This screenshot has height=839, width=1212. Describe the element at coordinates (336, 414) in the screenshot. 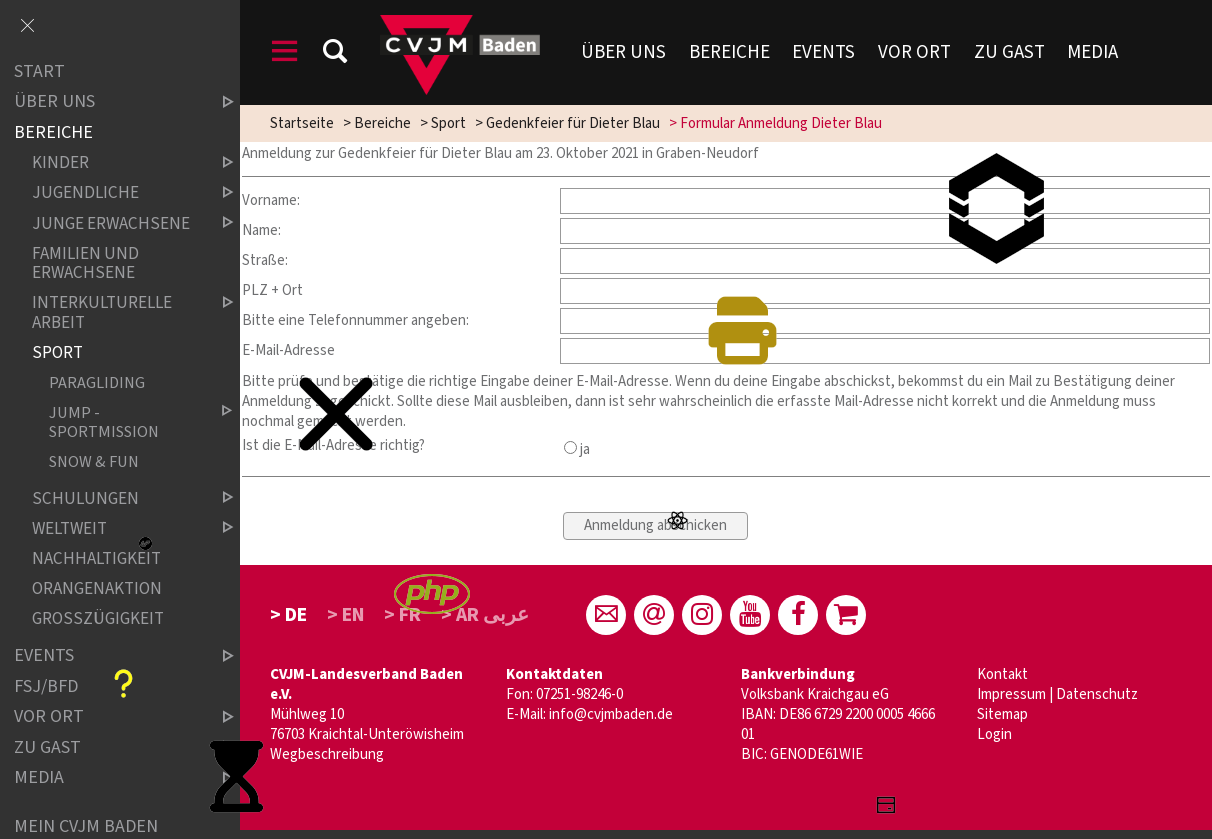

I see `close a window or dialog` at that location.